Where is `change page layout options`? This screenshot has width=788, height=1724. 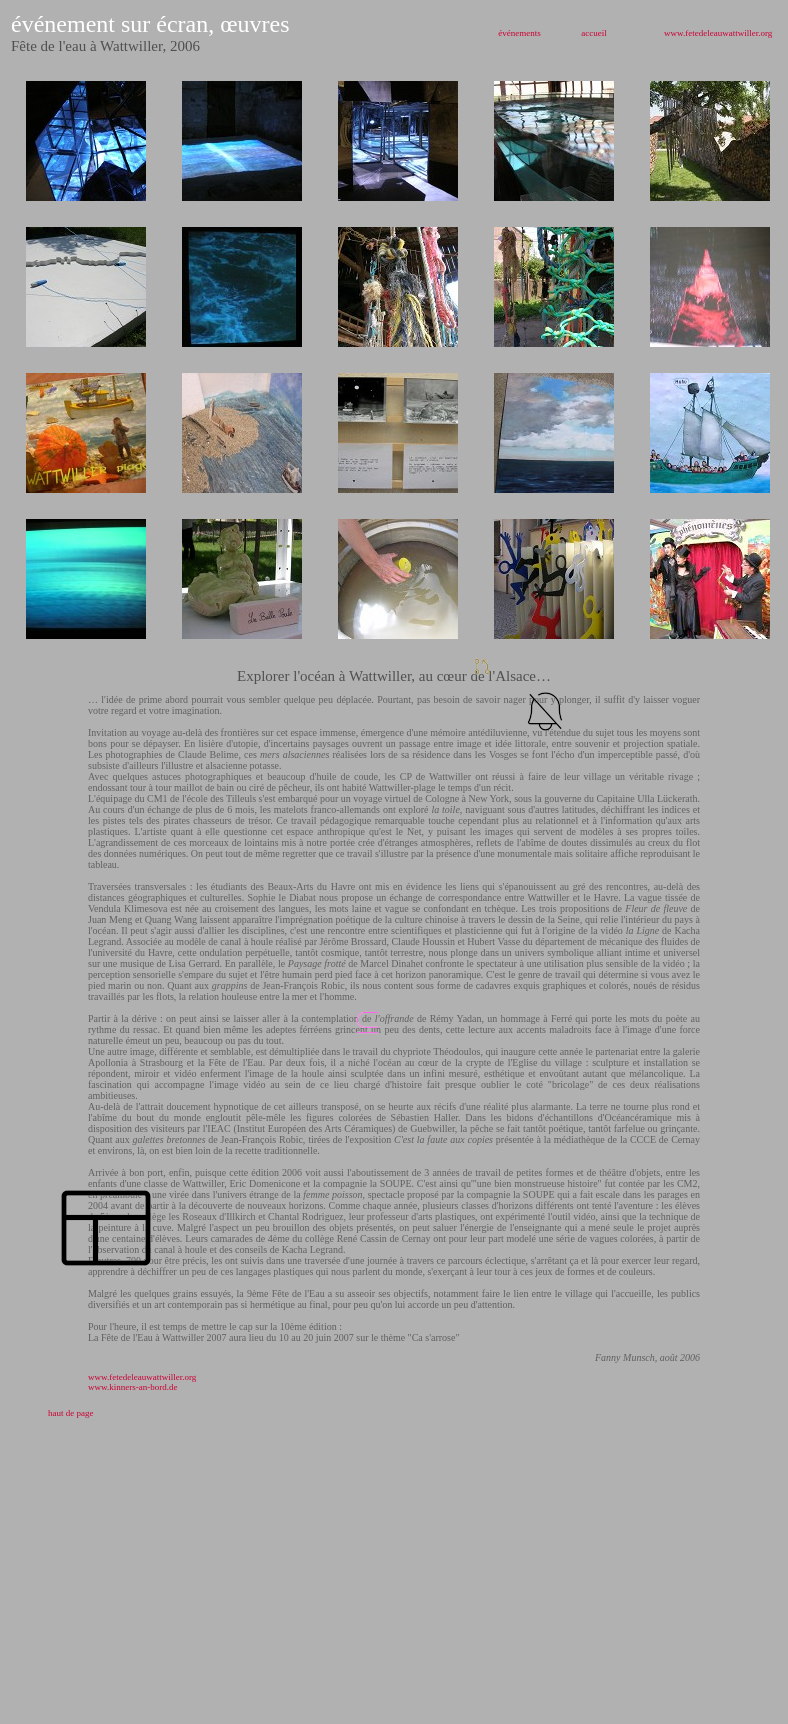 change page layout options is located at coordinates (106, 1228).